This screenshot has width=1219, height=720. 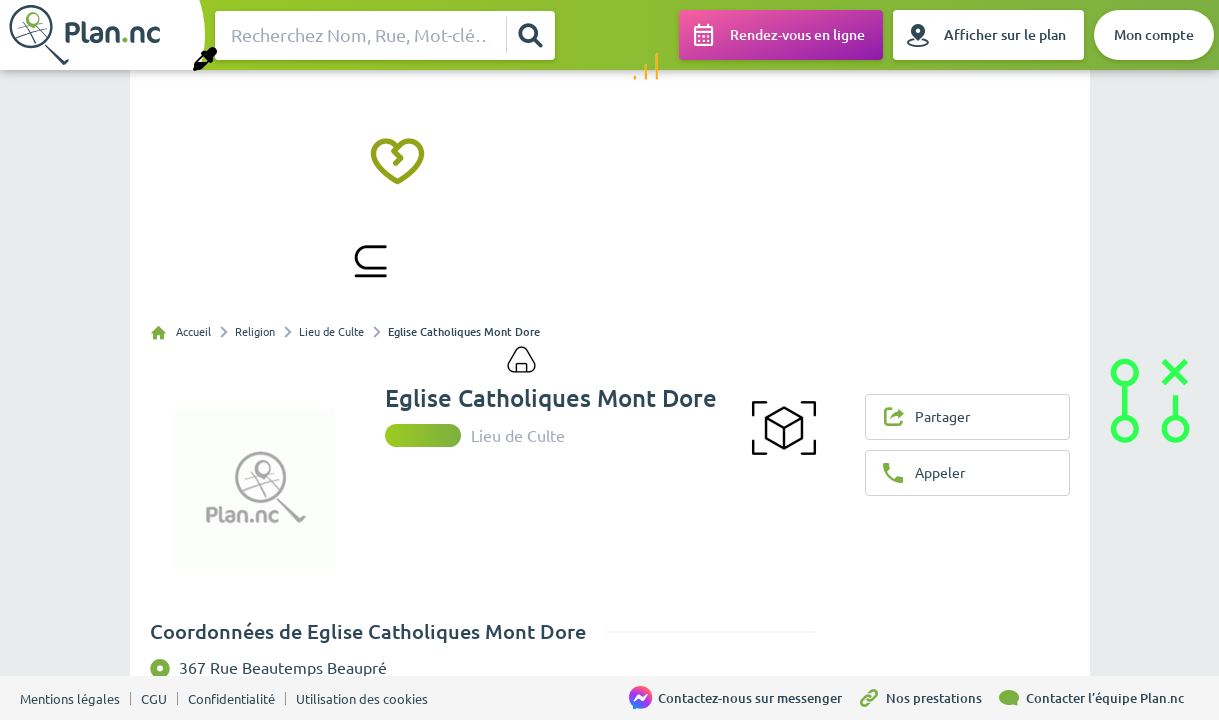 What do you see at coordinates (205, 59) in the screenshot?
I see `pick a color from the canvas` at bounding box center [205, 59].